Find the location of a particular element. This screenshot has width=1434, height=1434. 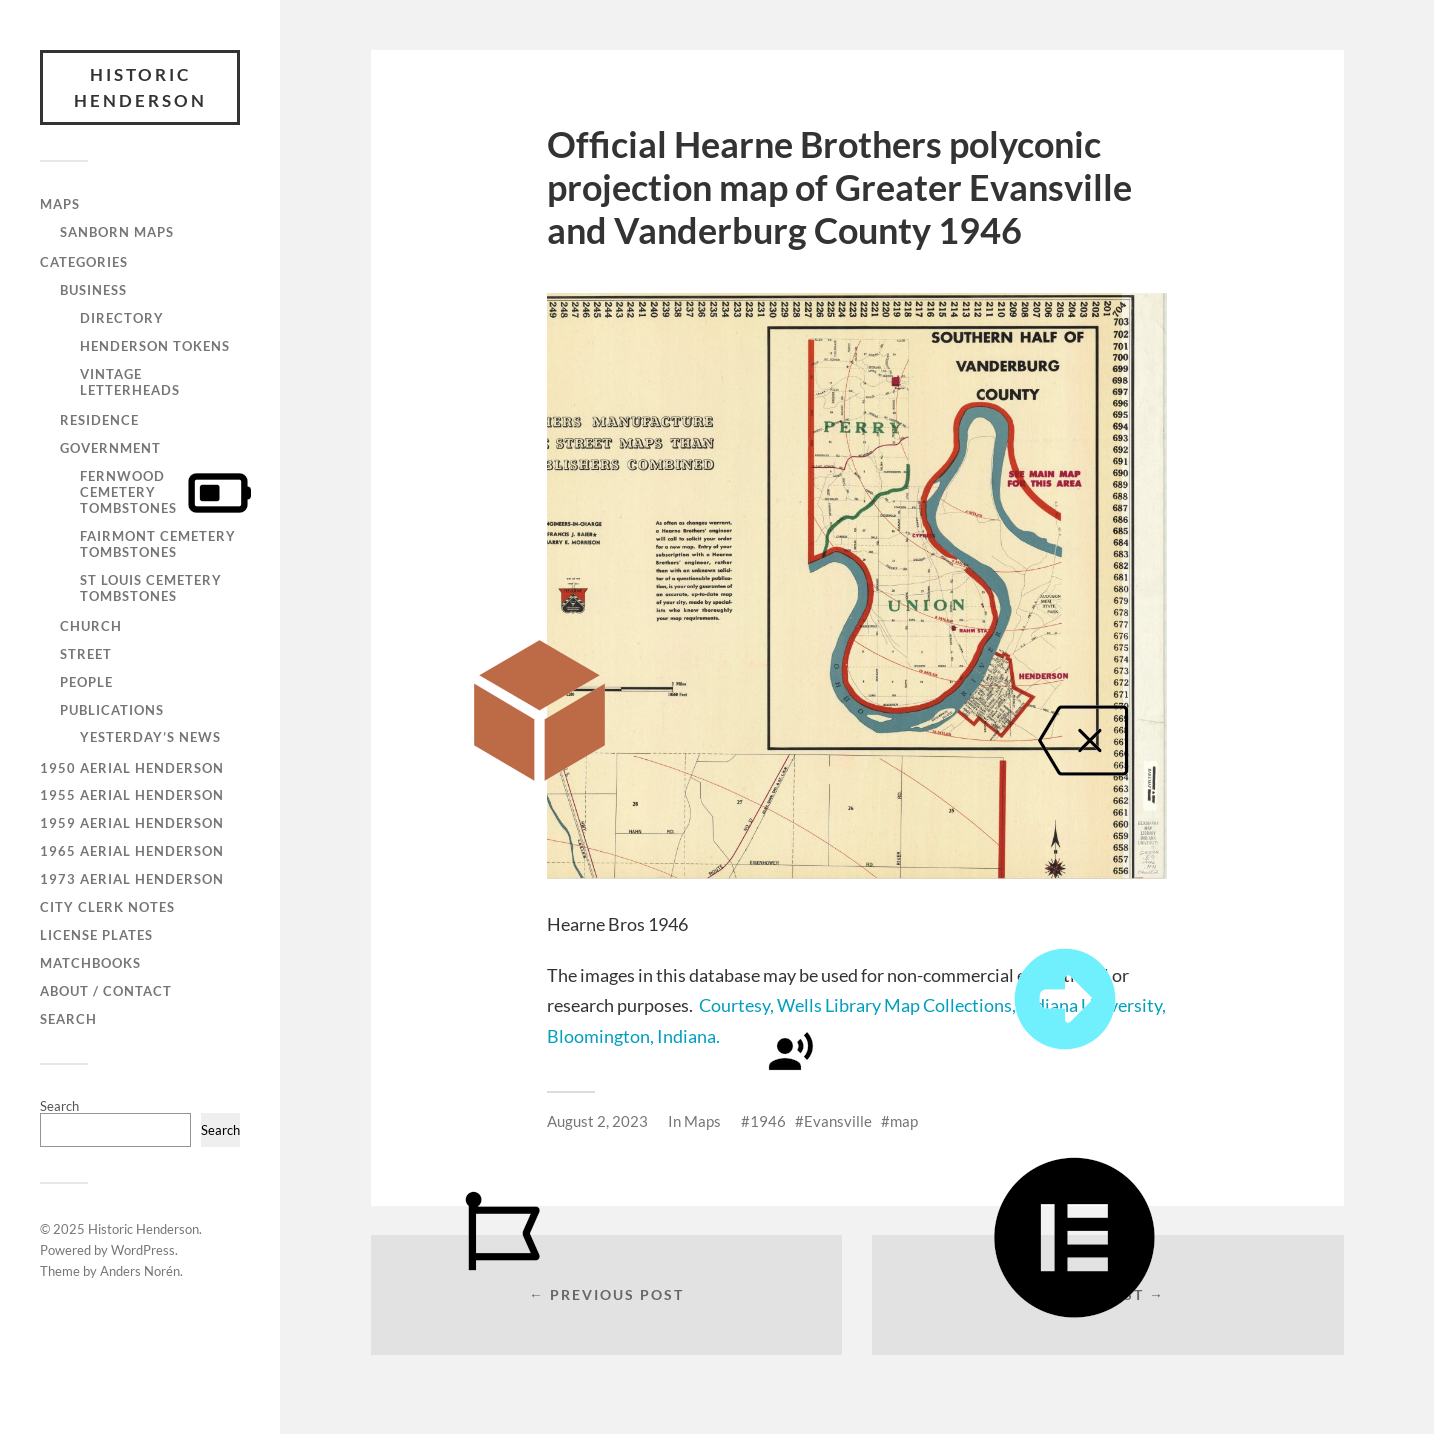

font awesome brand logo is located at coordinates (503, 1231).